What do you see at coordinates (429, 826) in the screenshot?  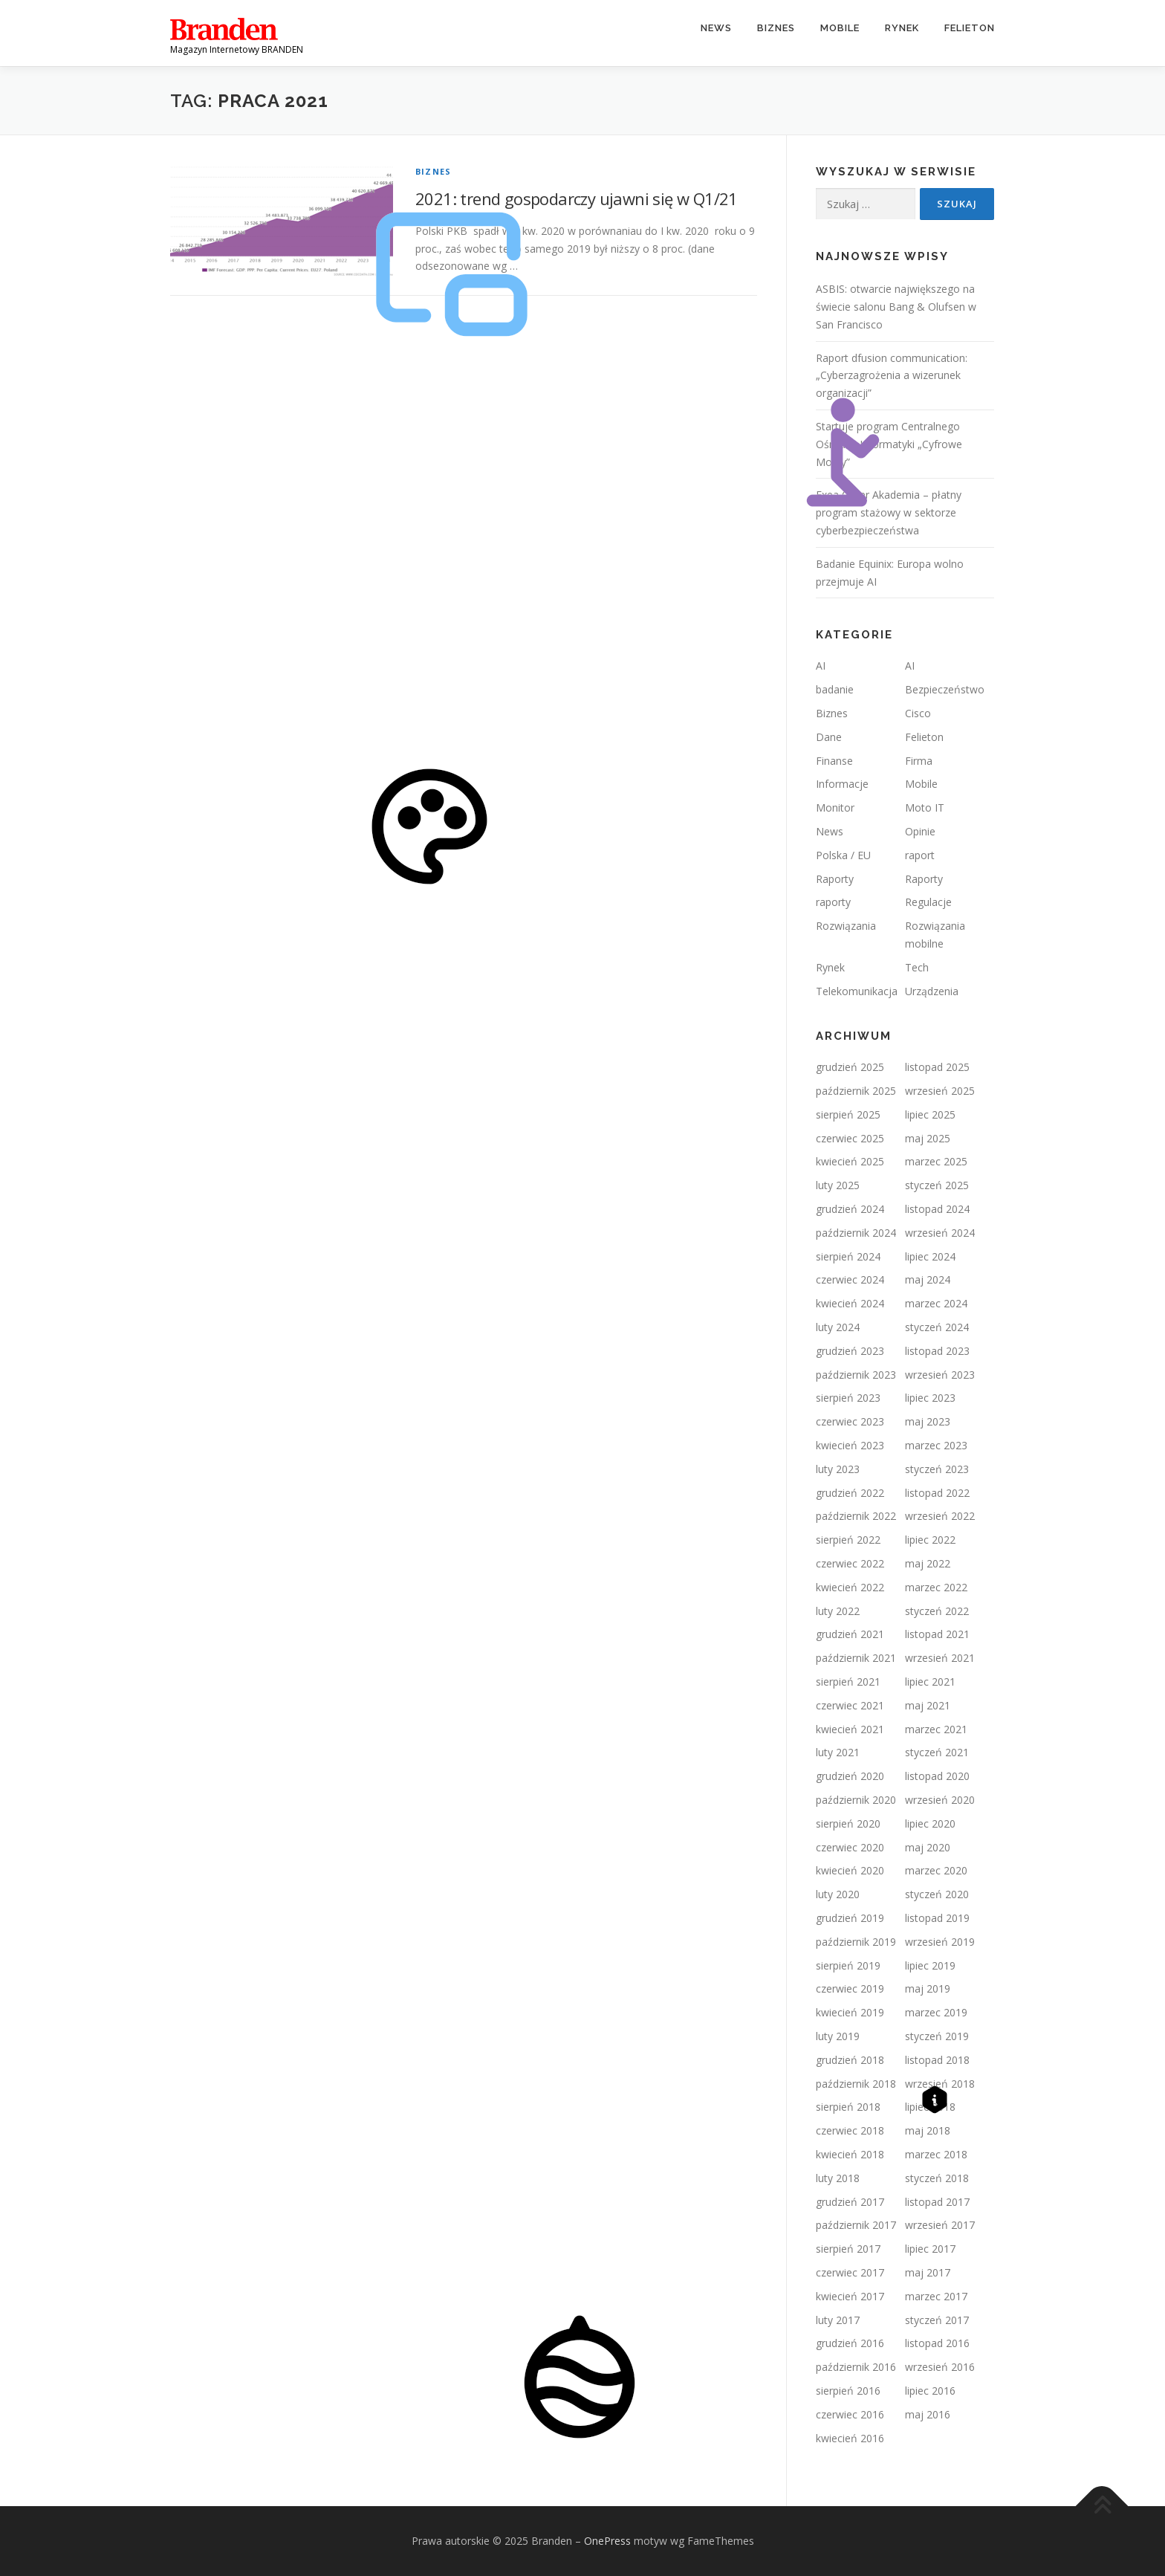 I see `customize theme or color settings` at bounding box center [429, 826].